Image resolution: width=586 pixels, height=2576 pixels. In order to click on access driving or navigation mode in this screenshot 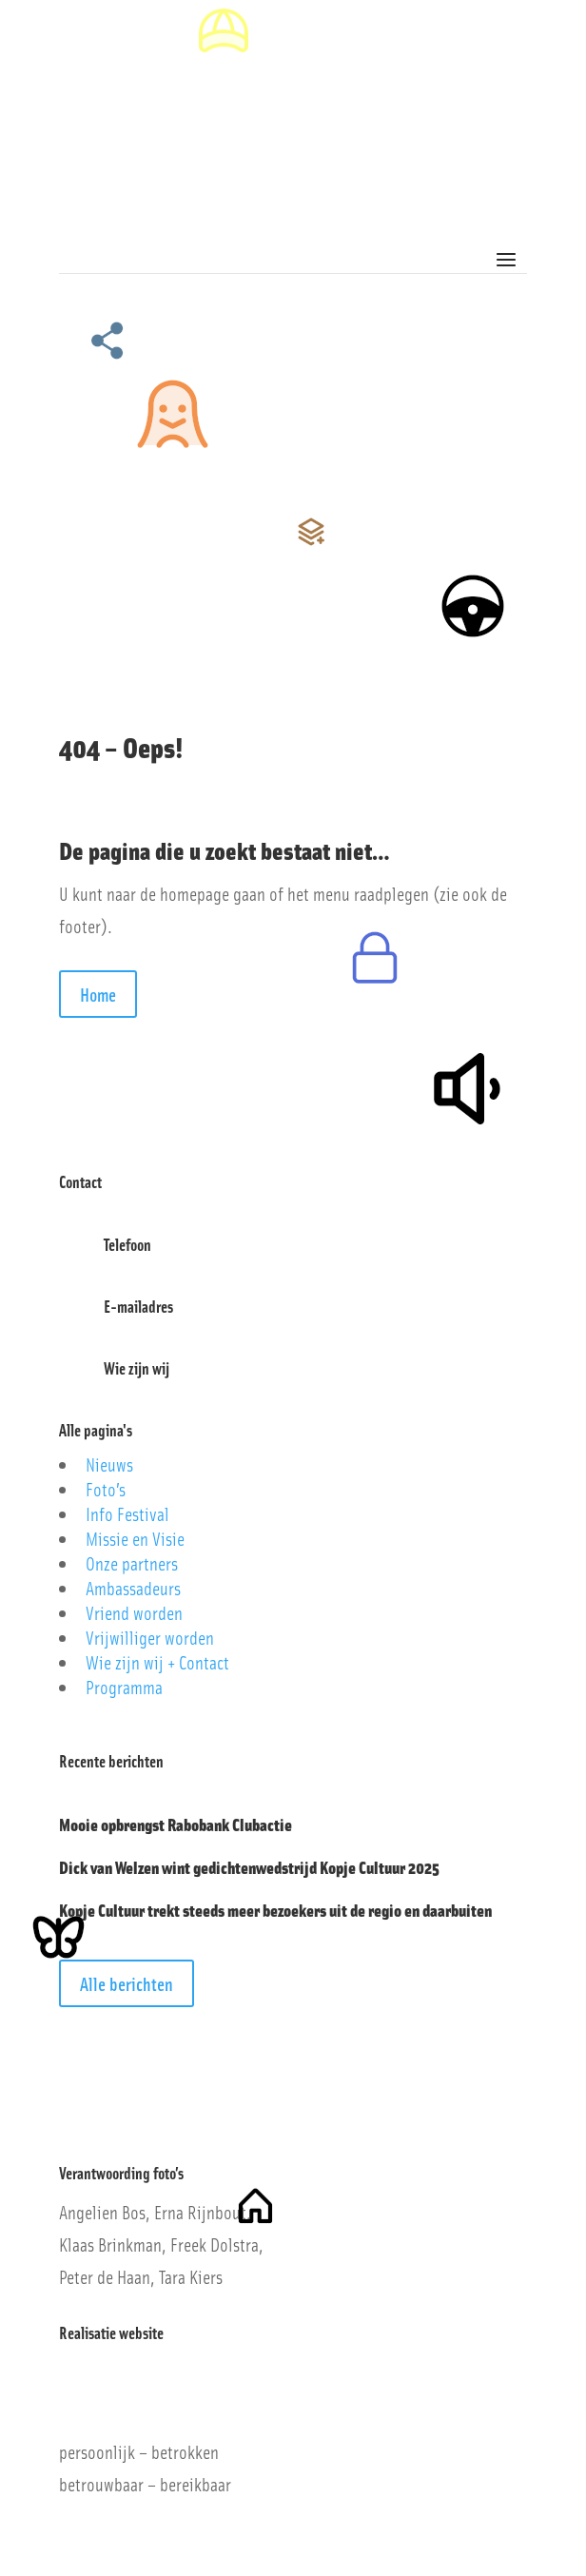, I will do `click(473, 606)`.